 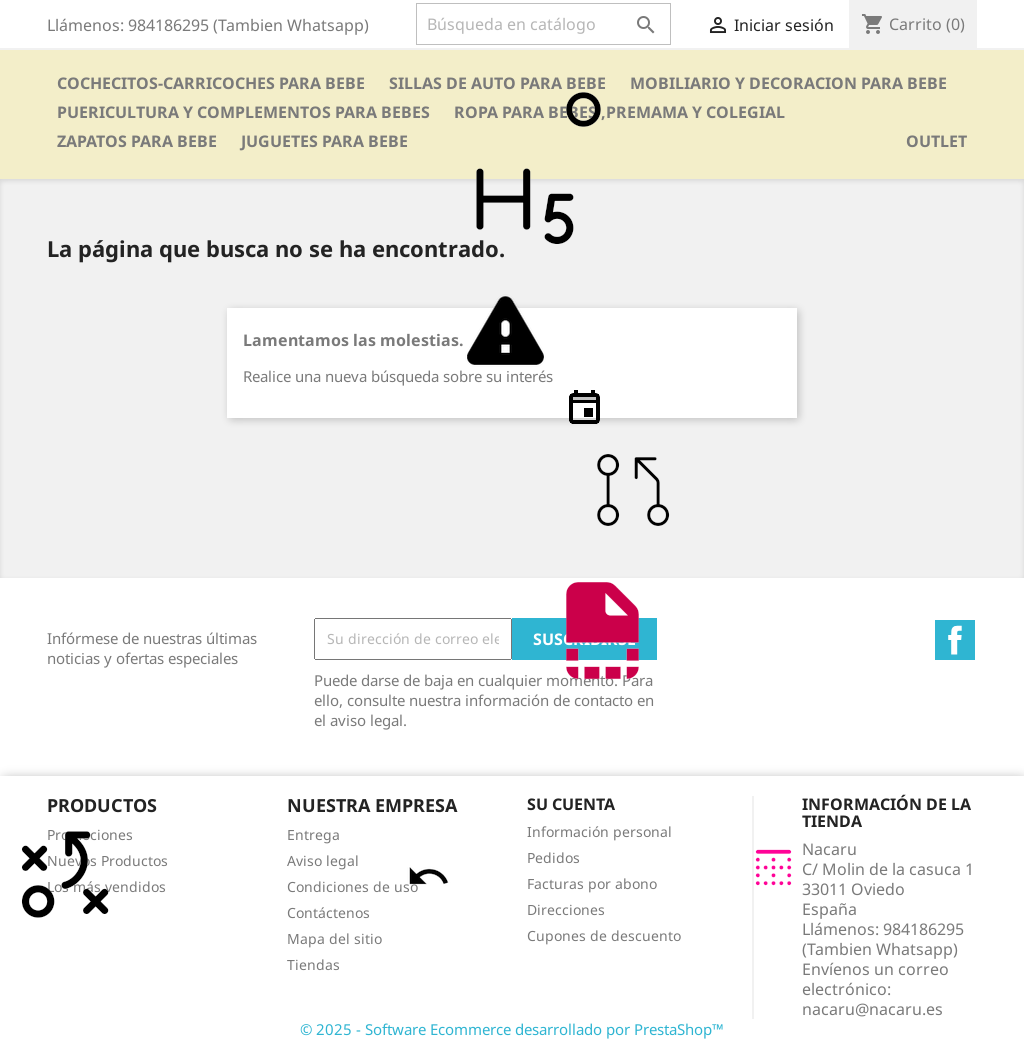 What do you see at coordinates (583, 109) in the screenshot?
I see `indicates an unselected or empty state in a radio button` at bounding box center [583, 109].